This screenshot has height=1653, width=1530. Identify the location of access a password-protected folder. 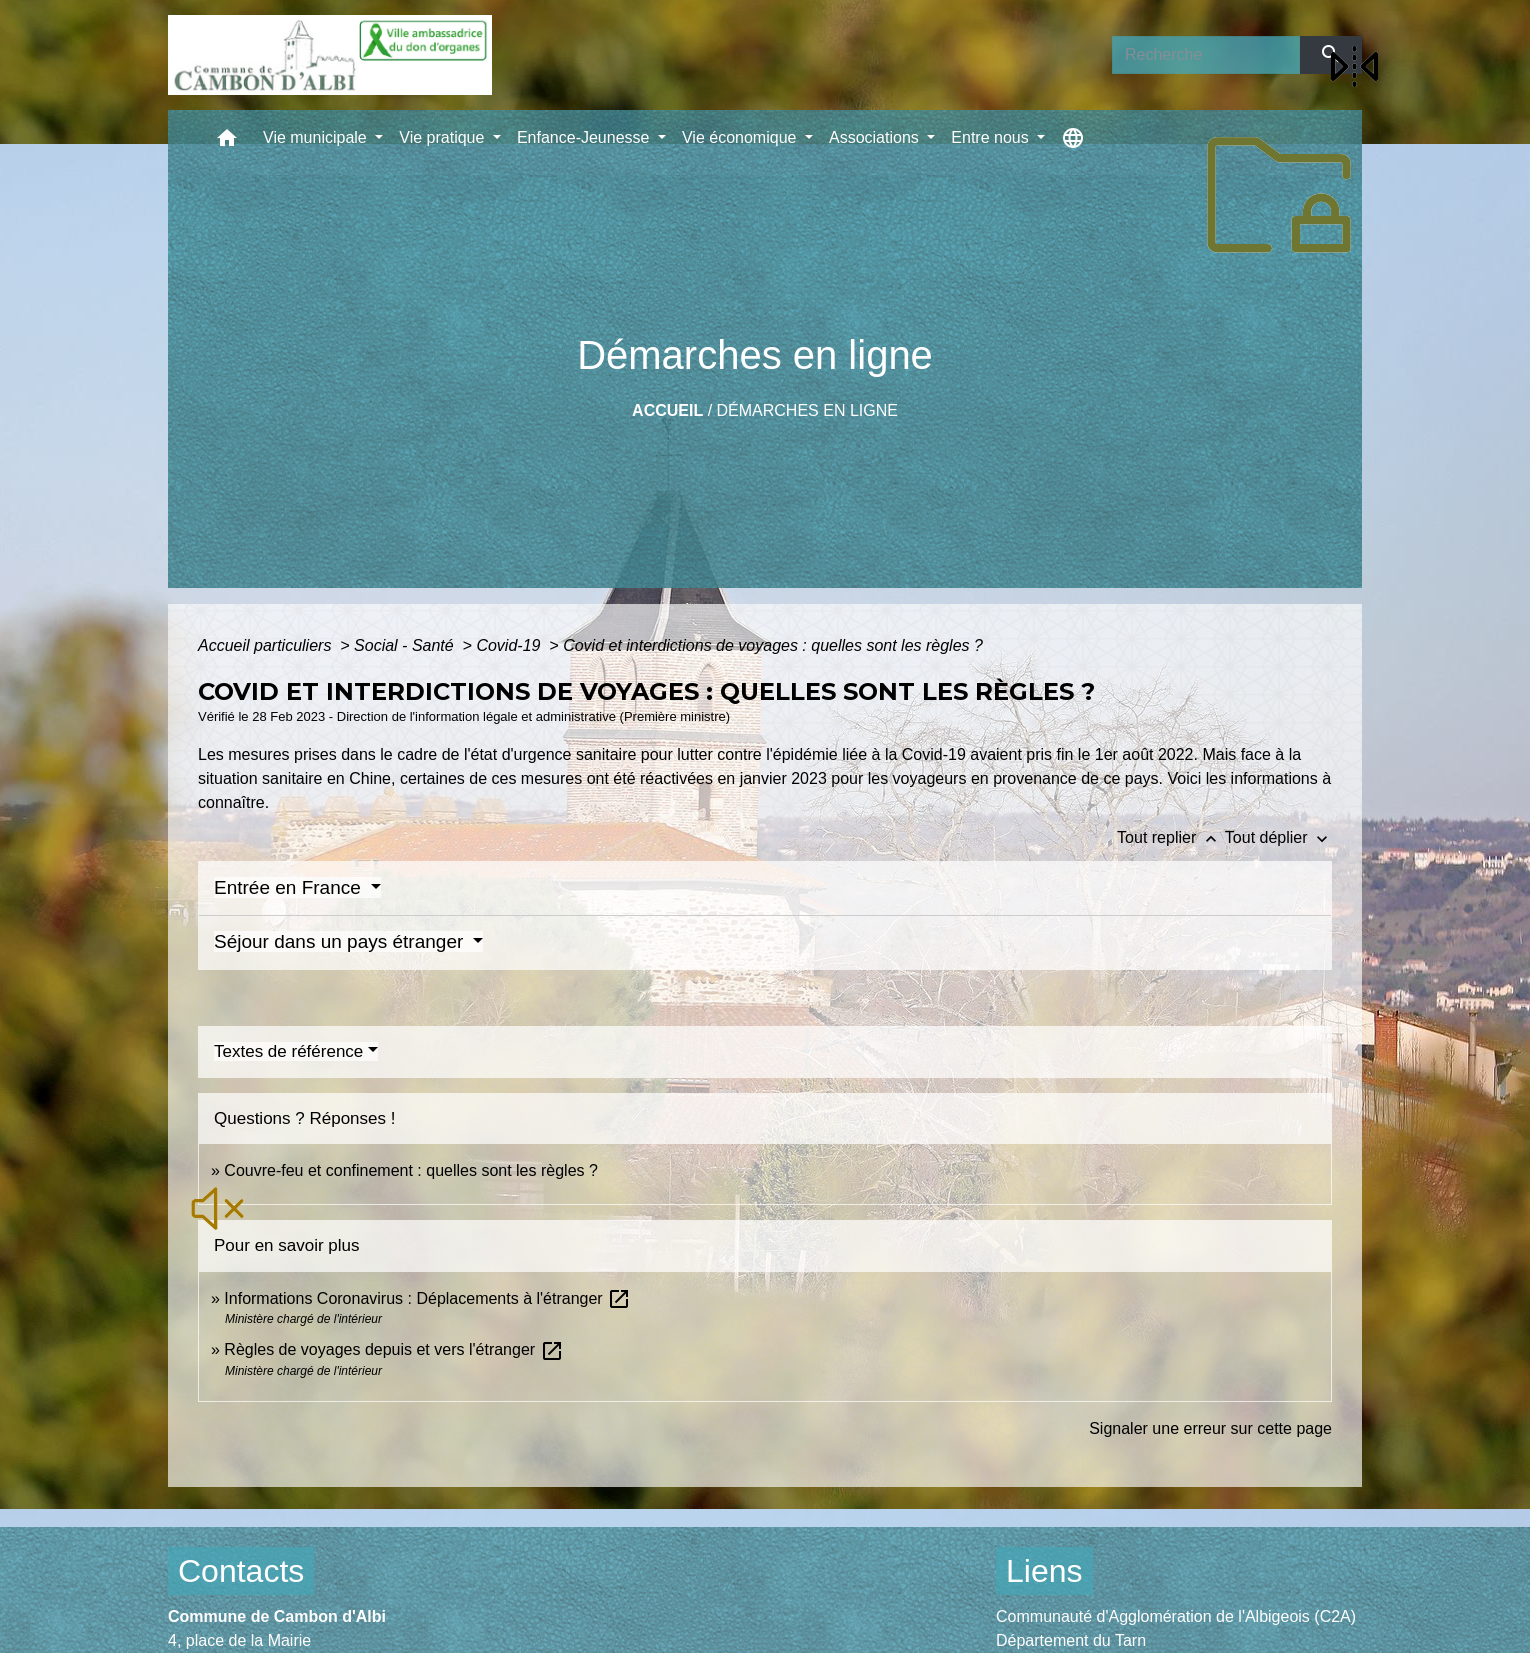
(1279, 192).